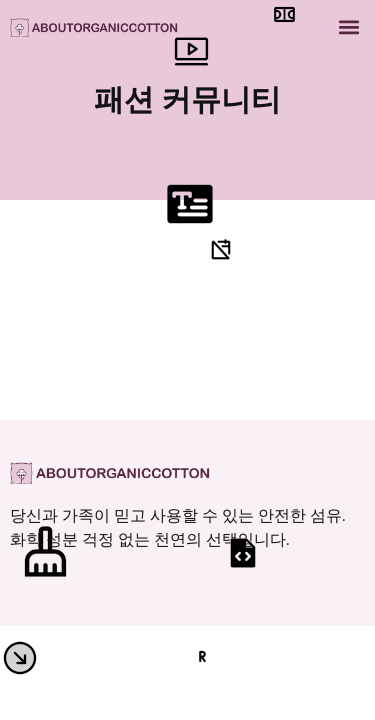  Describe the element at coordinates (221, 250) in the screenshot. I see `indicates calendar or scheduling is disabled` at that location.